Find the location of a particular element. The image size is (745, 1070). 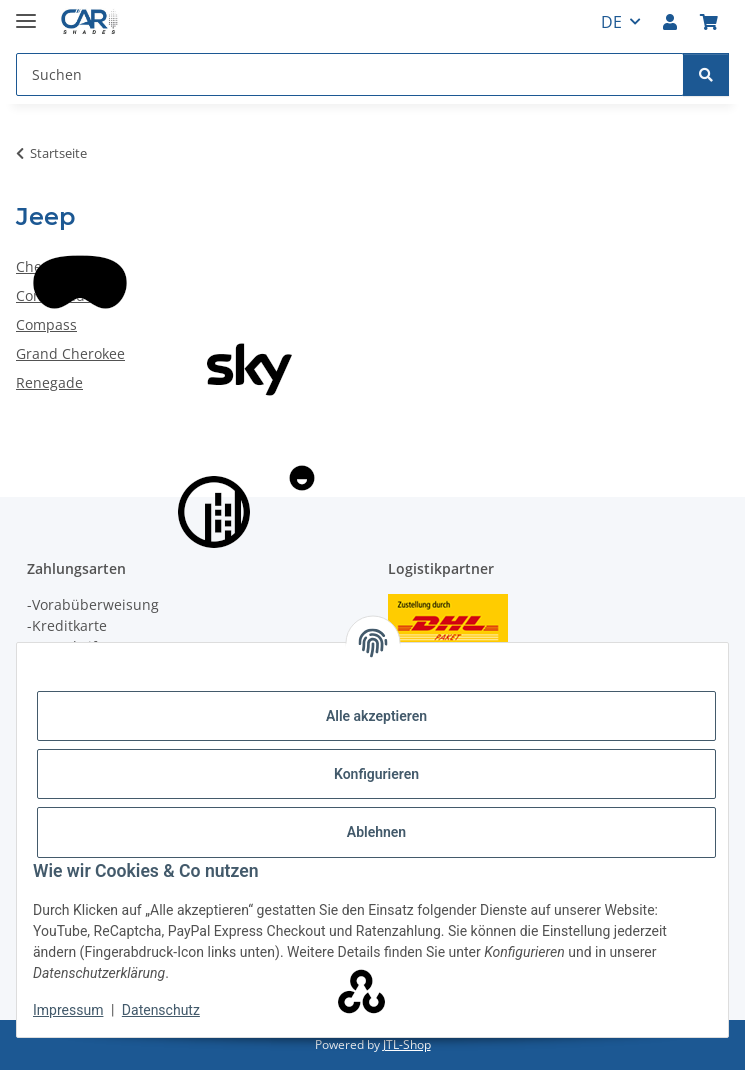

OpenCV computer vision library logo is located at coordinates (361, 991).